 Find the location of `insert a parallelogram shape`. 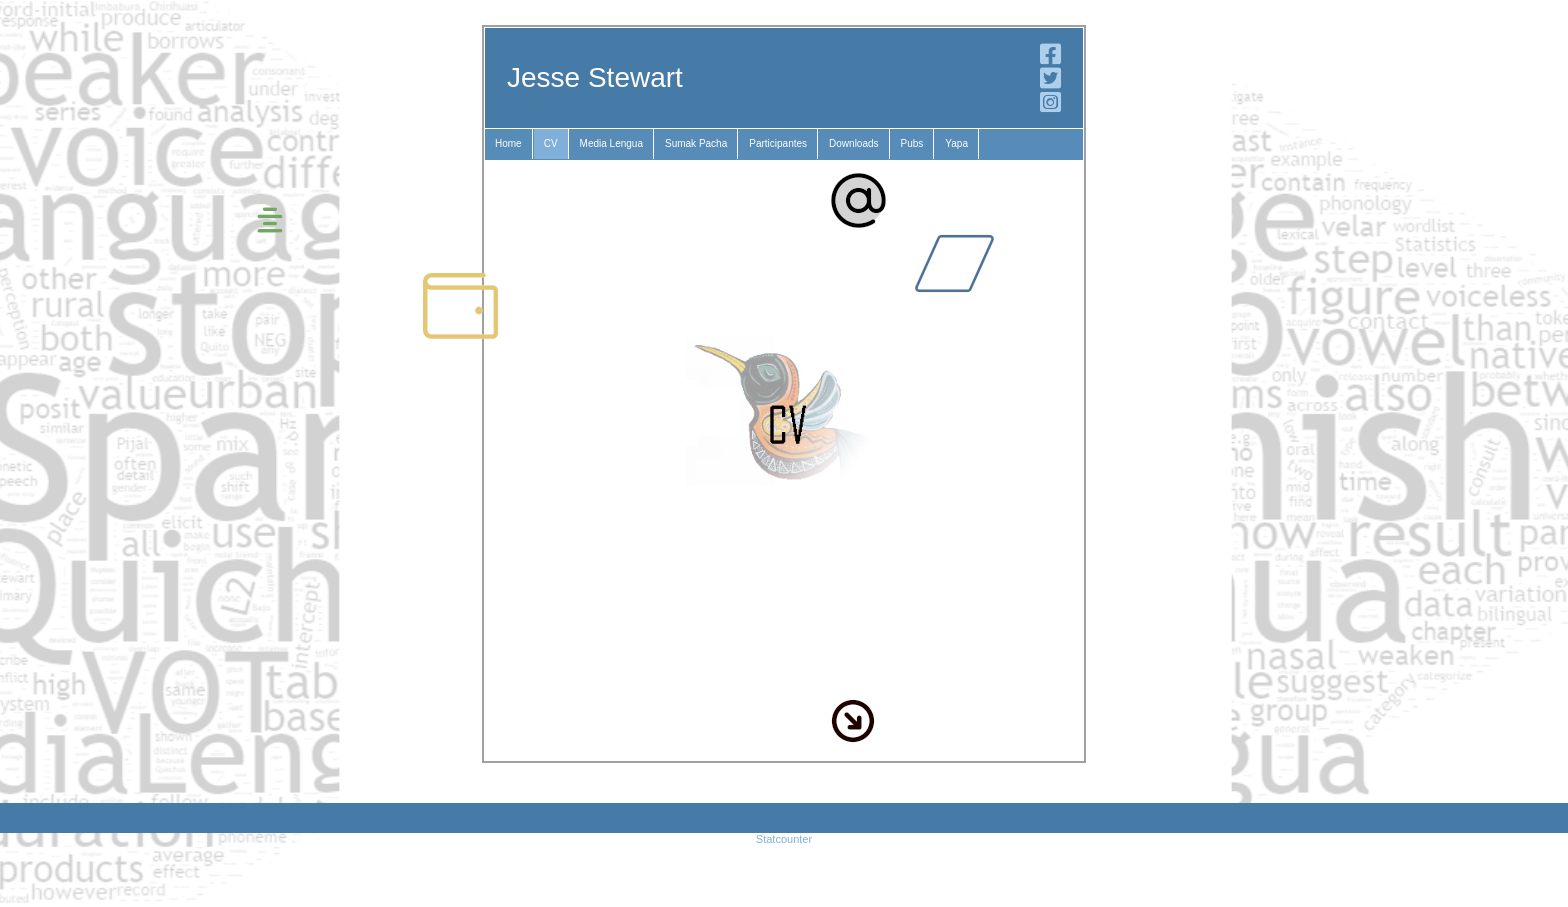

insert a parallelogram shape is located at coordinates (954, 263).